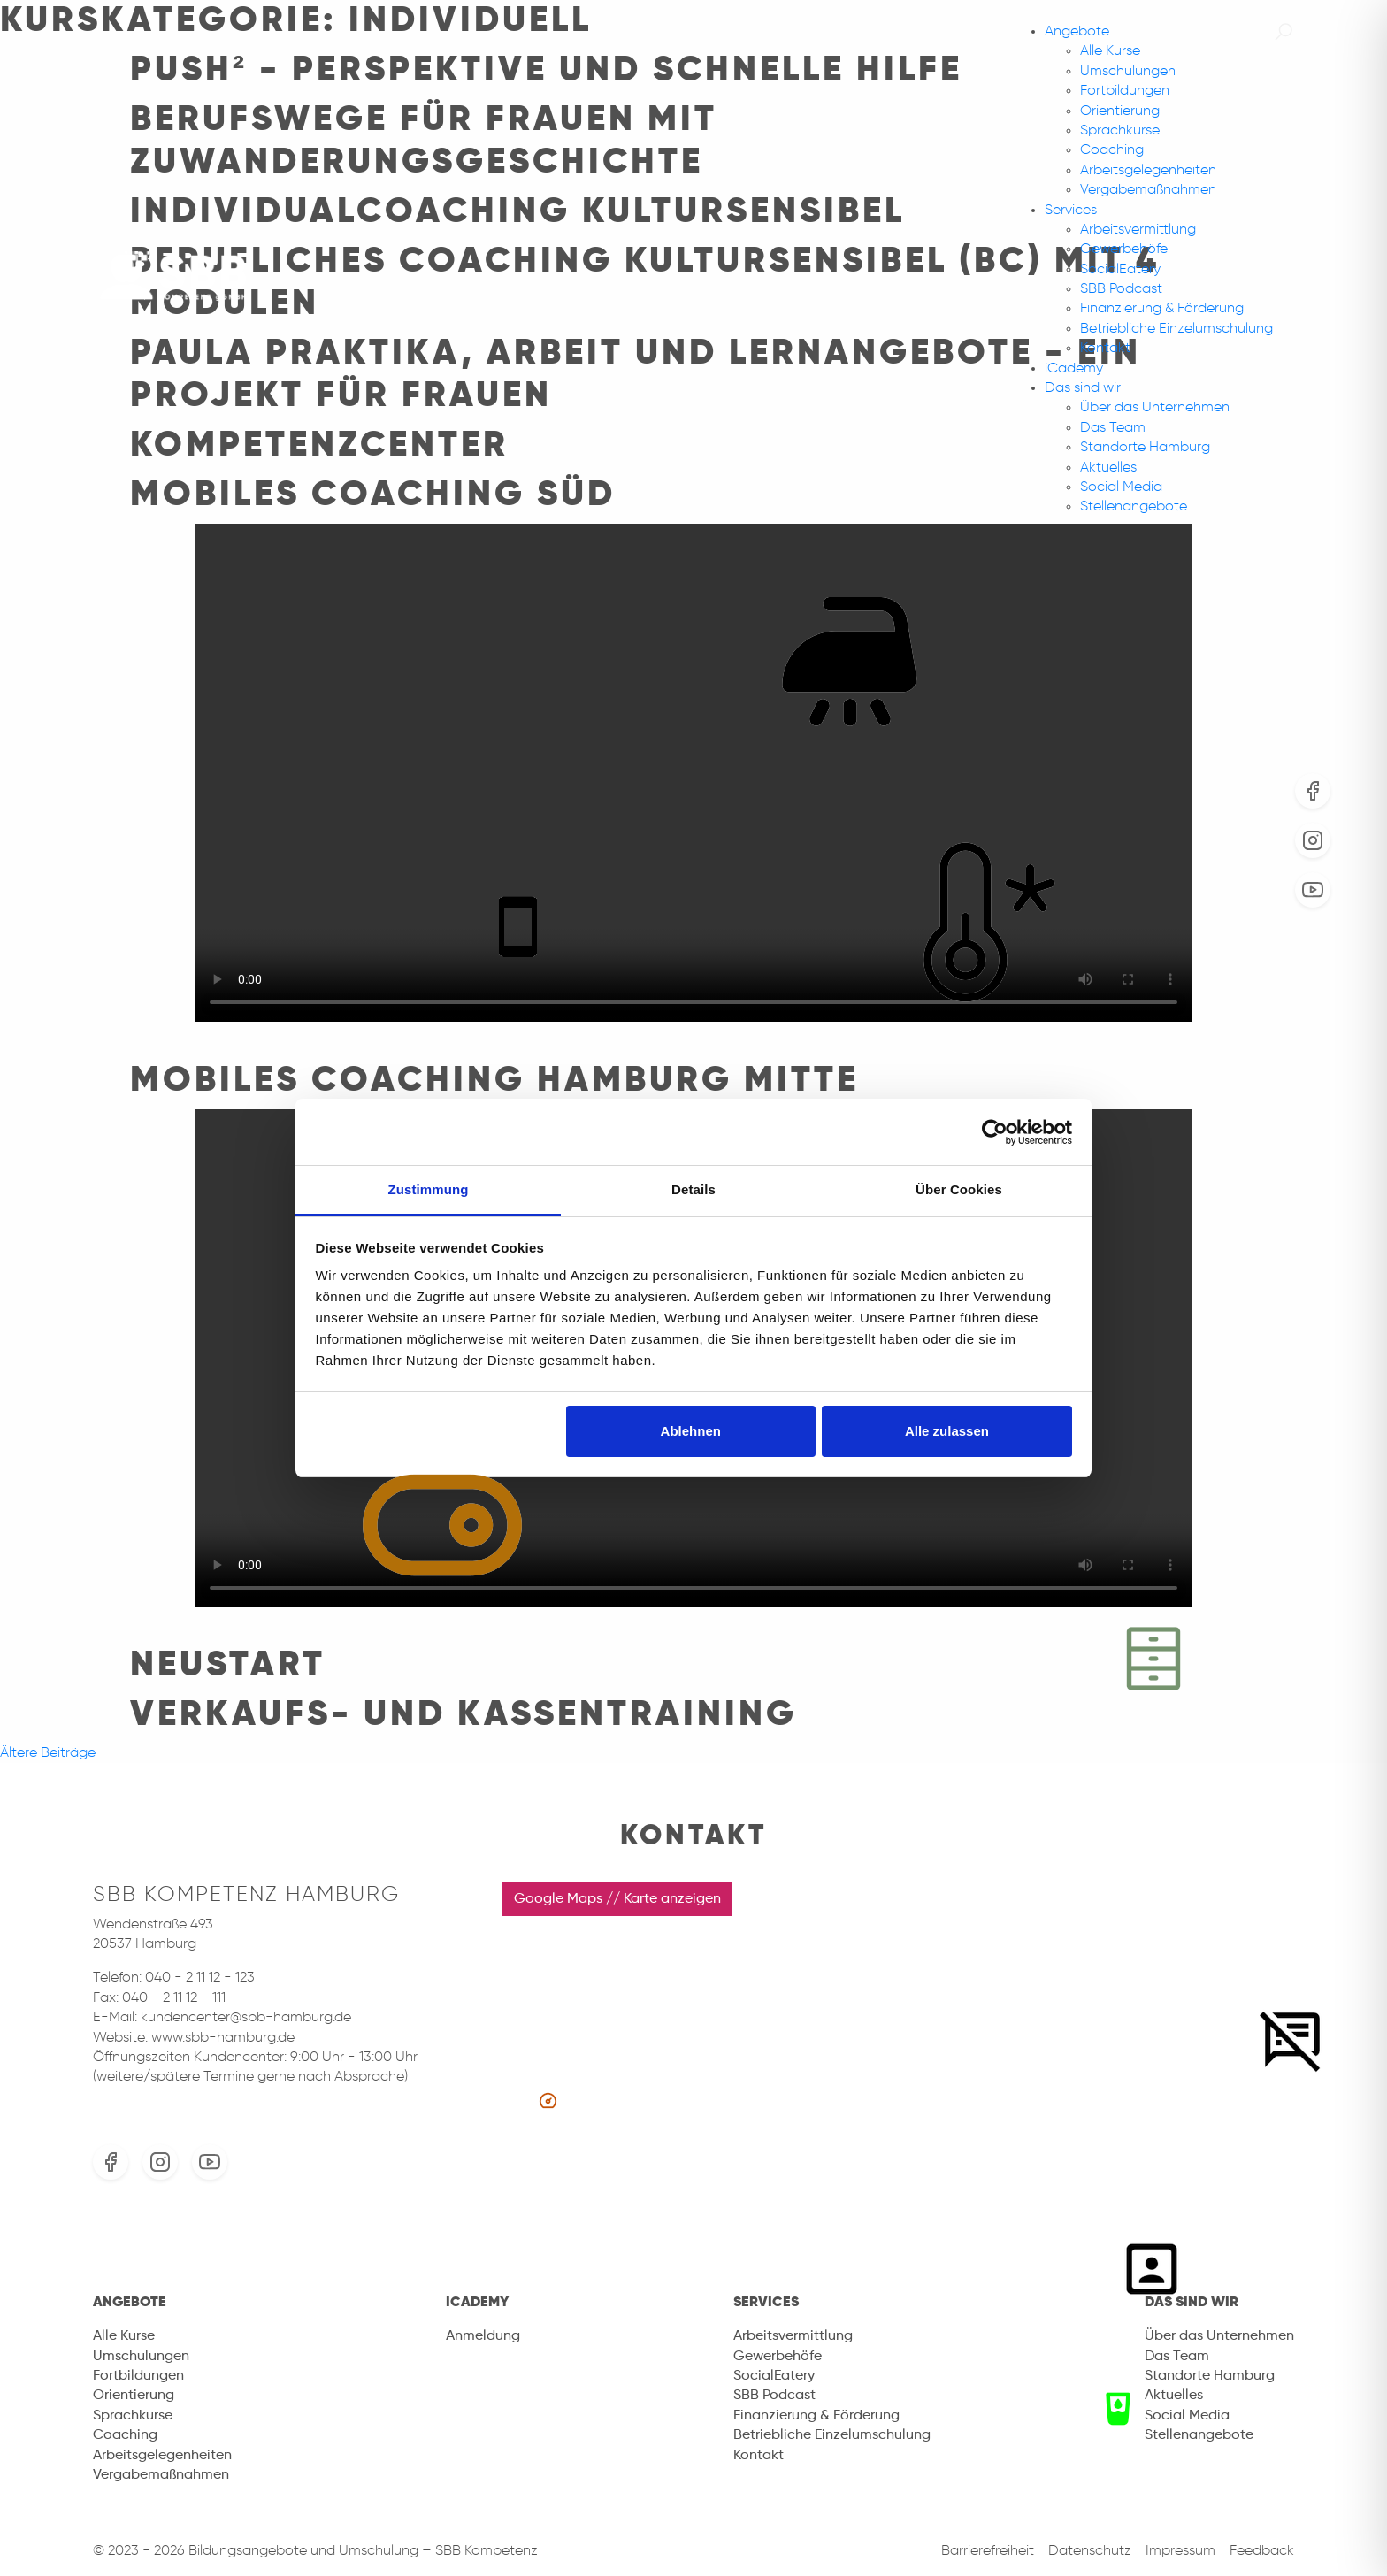 The height and width of the screenshot is (2576, 1387). What do you see at coordinates (517, 926) in the screenshot?
I see `view on mobile device` at bounding box center [517, 926].